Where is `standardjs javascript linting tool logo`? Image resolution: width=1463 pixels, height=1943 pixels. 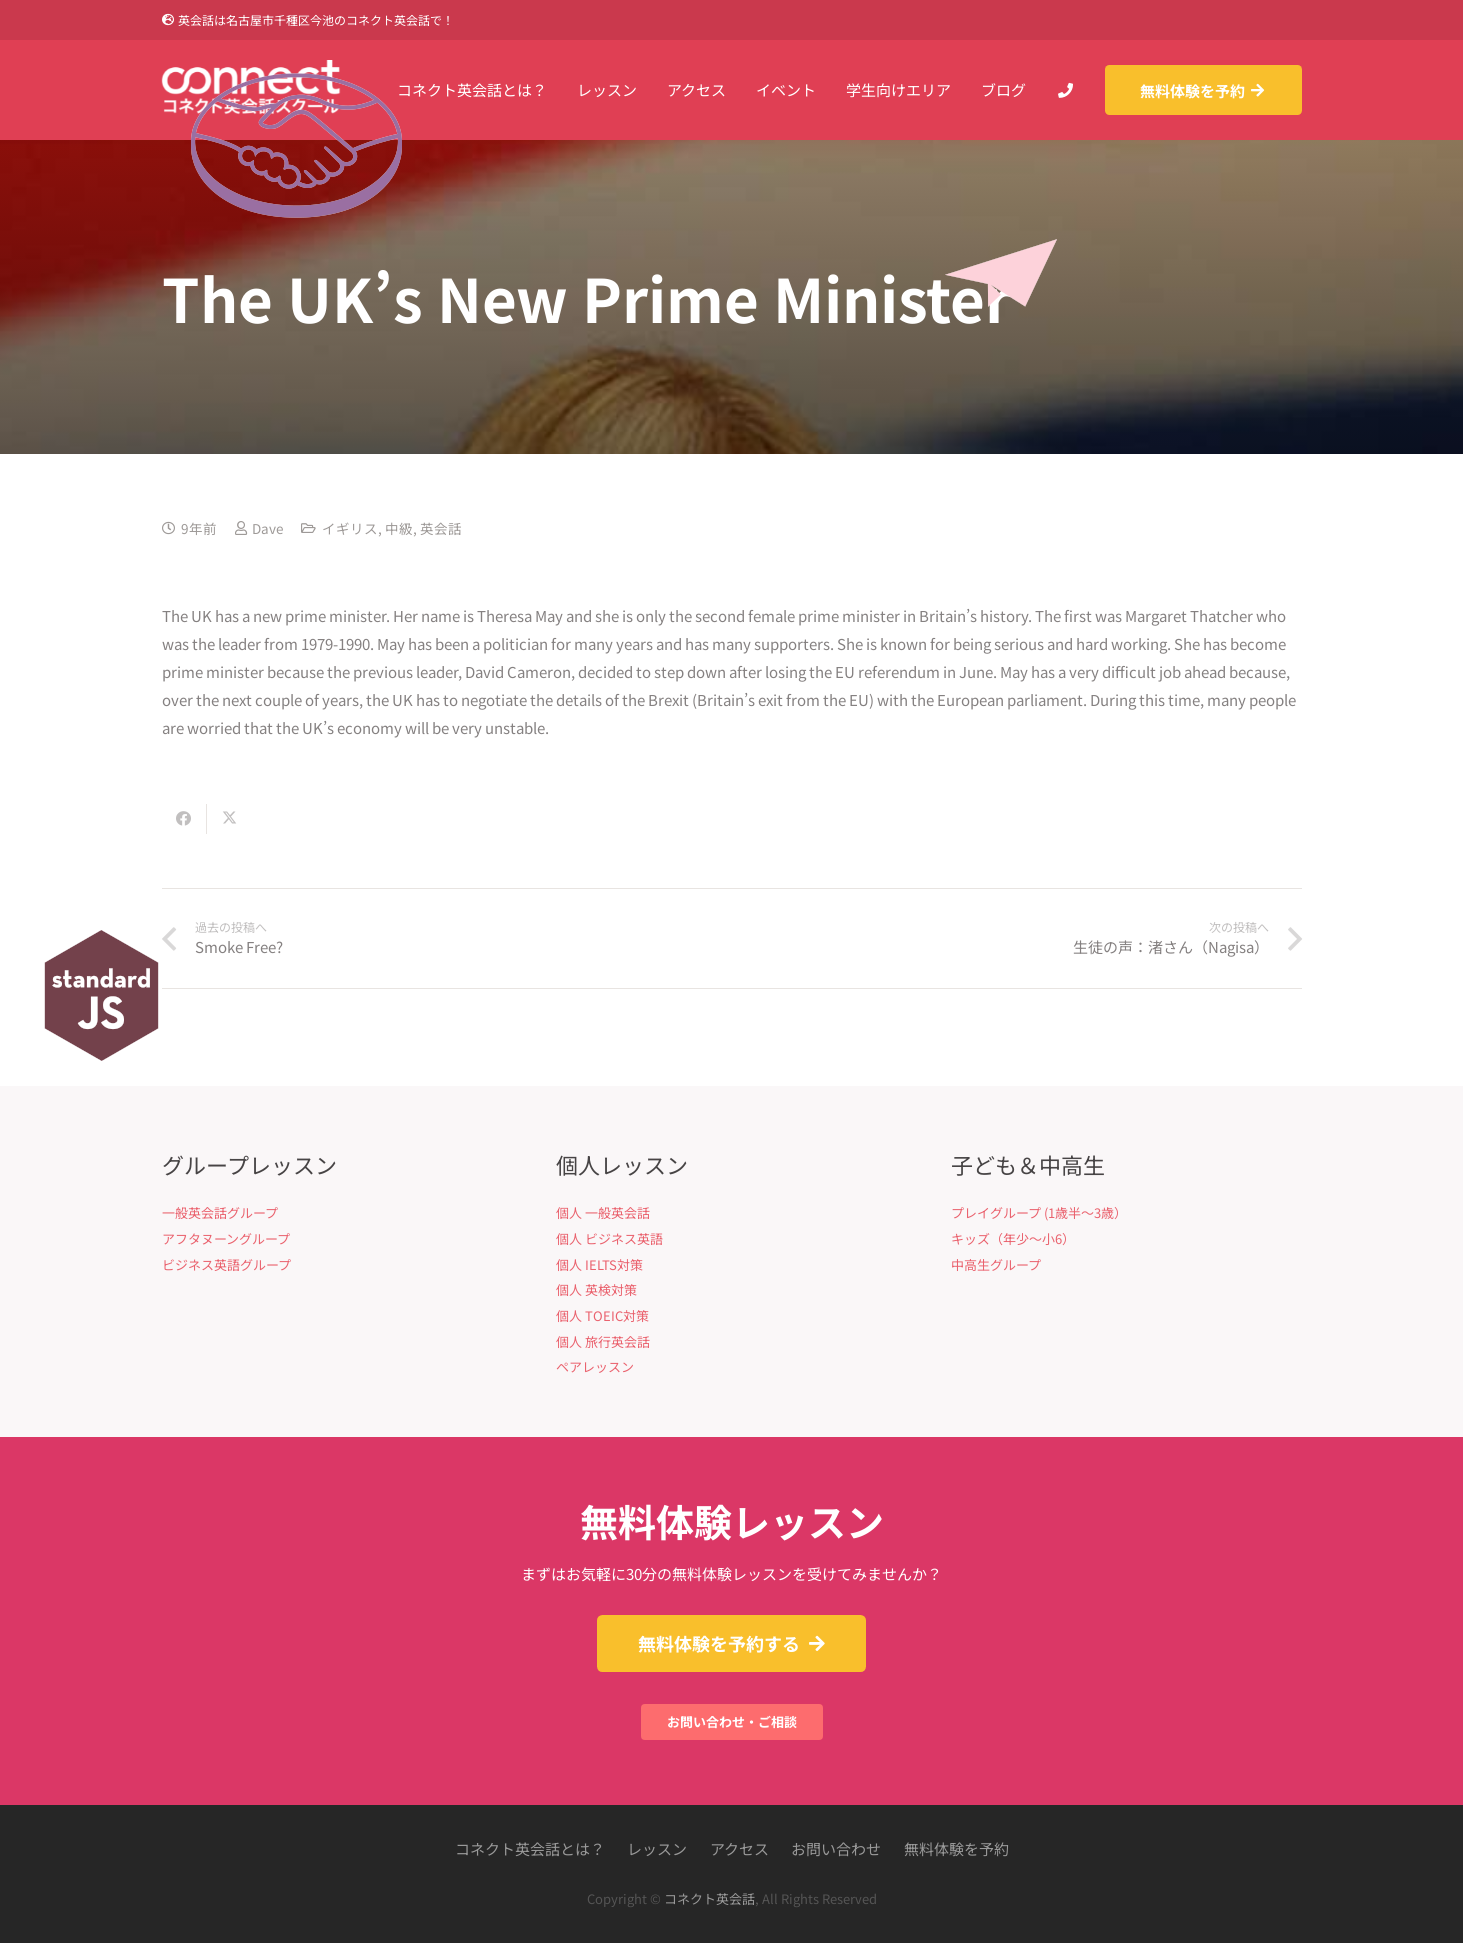 standardjs javascript linting tool logo is located at coordinates (101, 995).